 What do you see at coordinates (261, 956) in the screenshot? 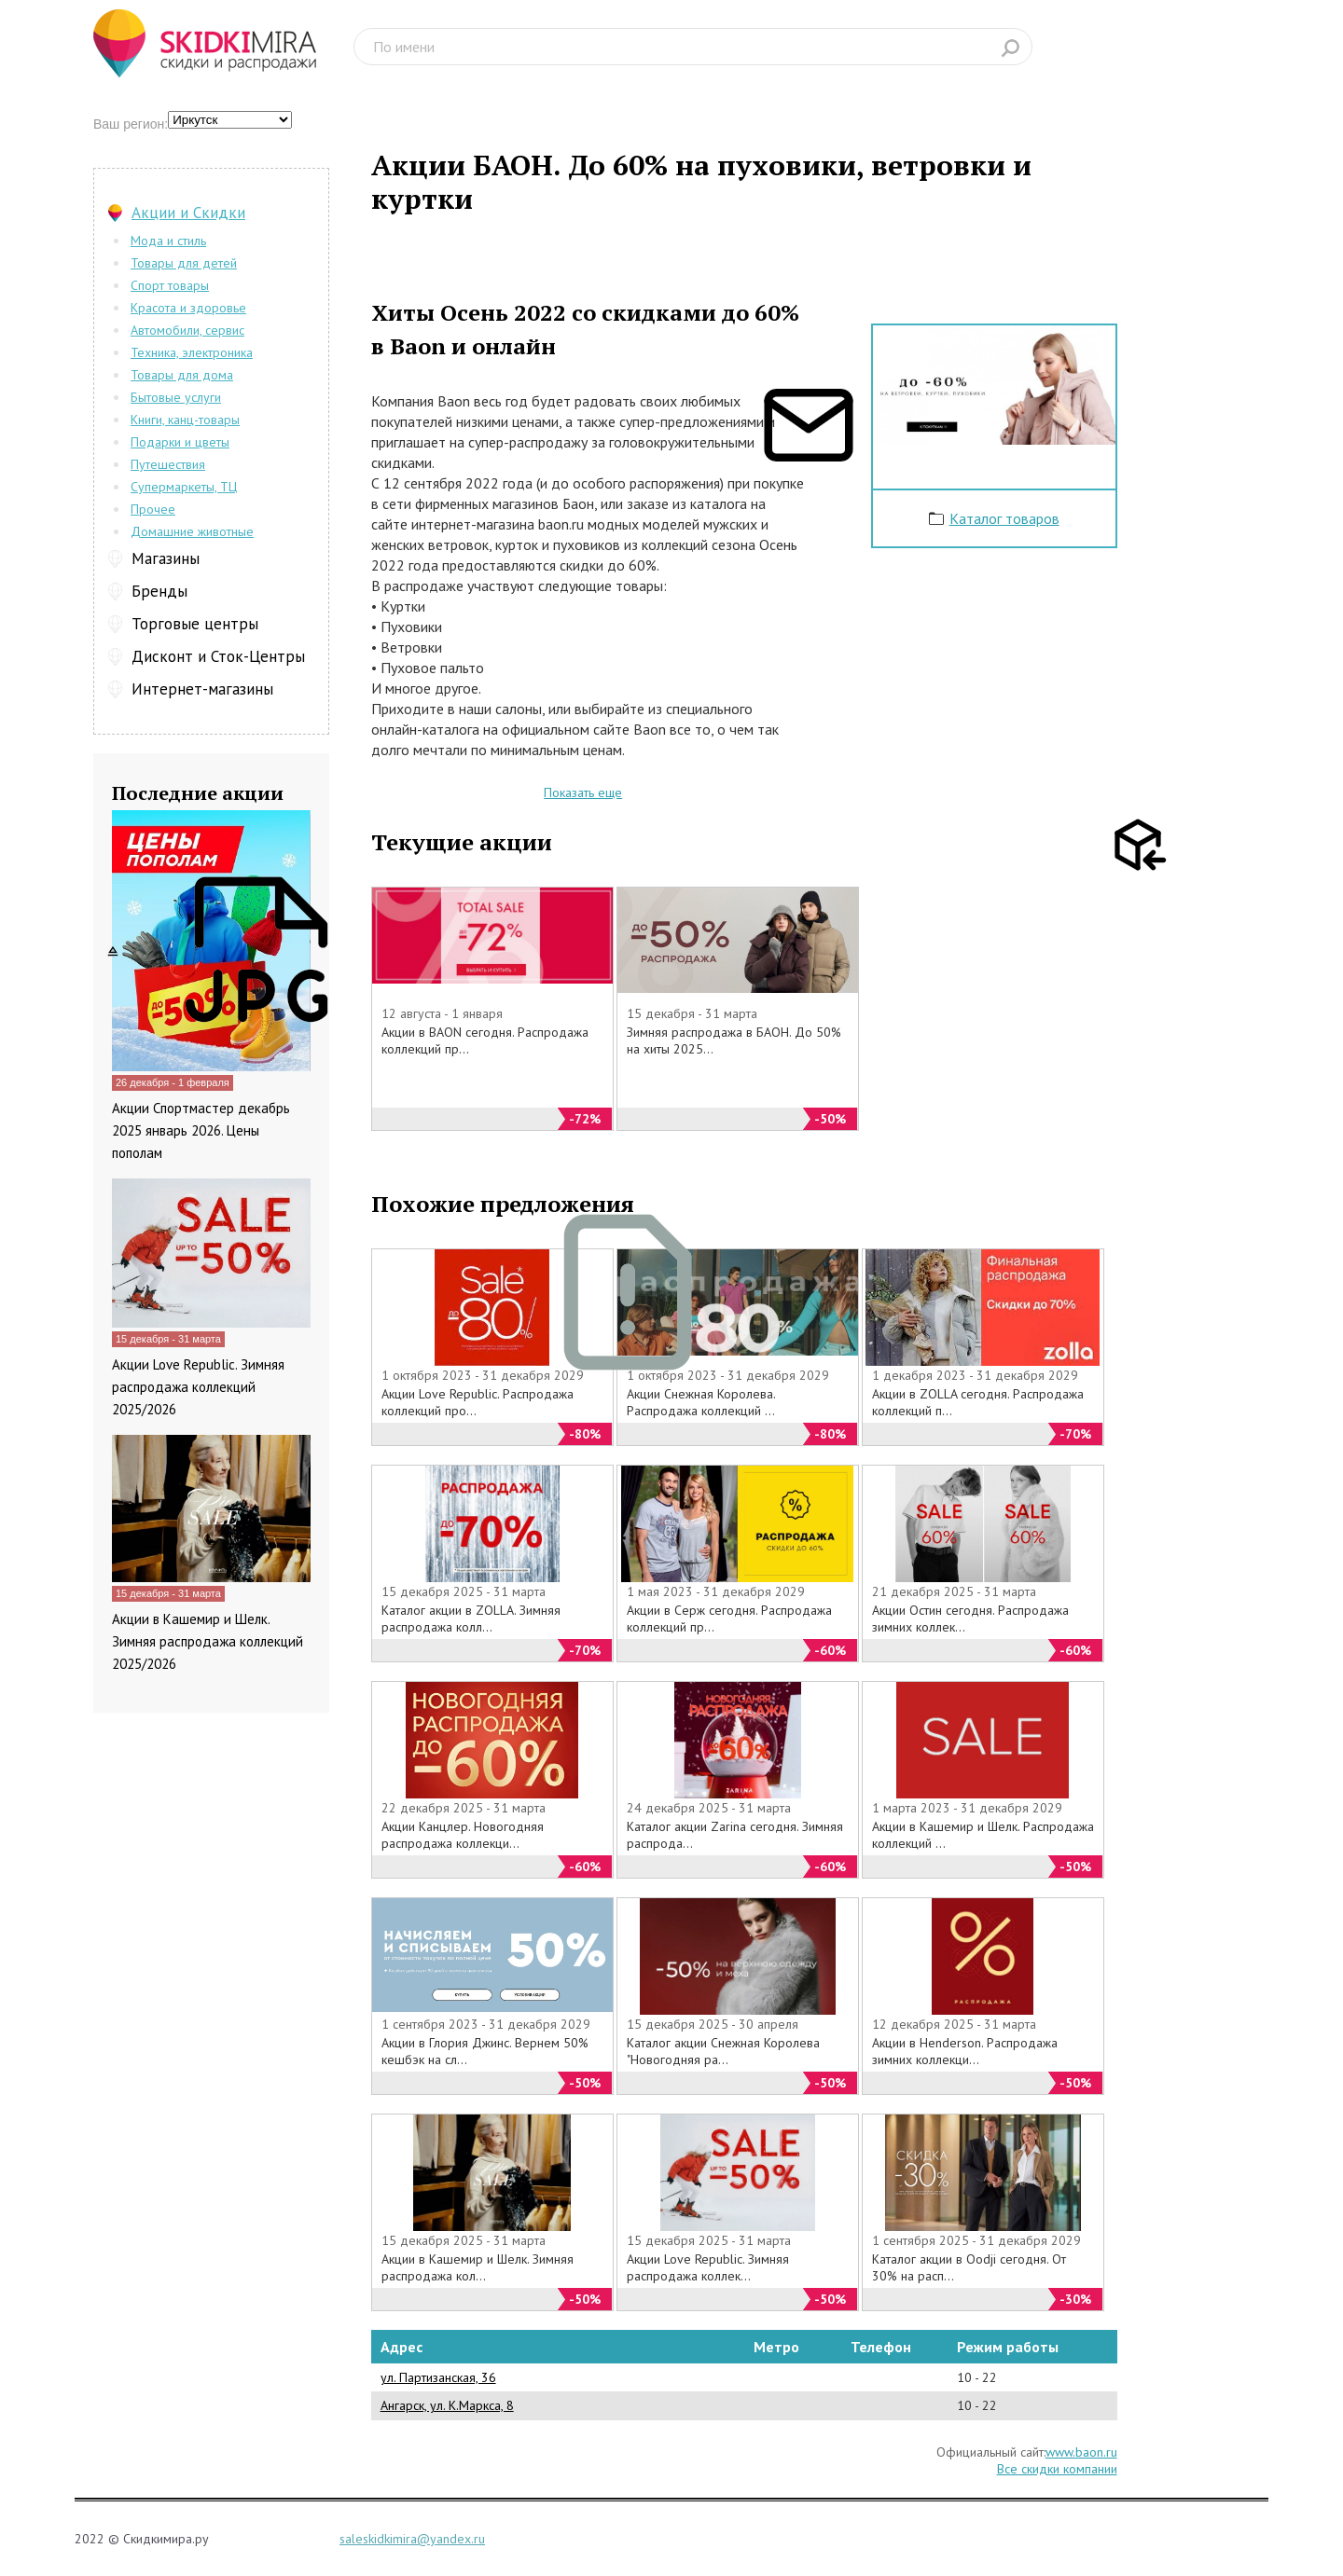
I see `view or open a JPG image file` at bounding box center [261, 956].